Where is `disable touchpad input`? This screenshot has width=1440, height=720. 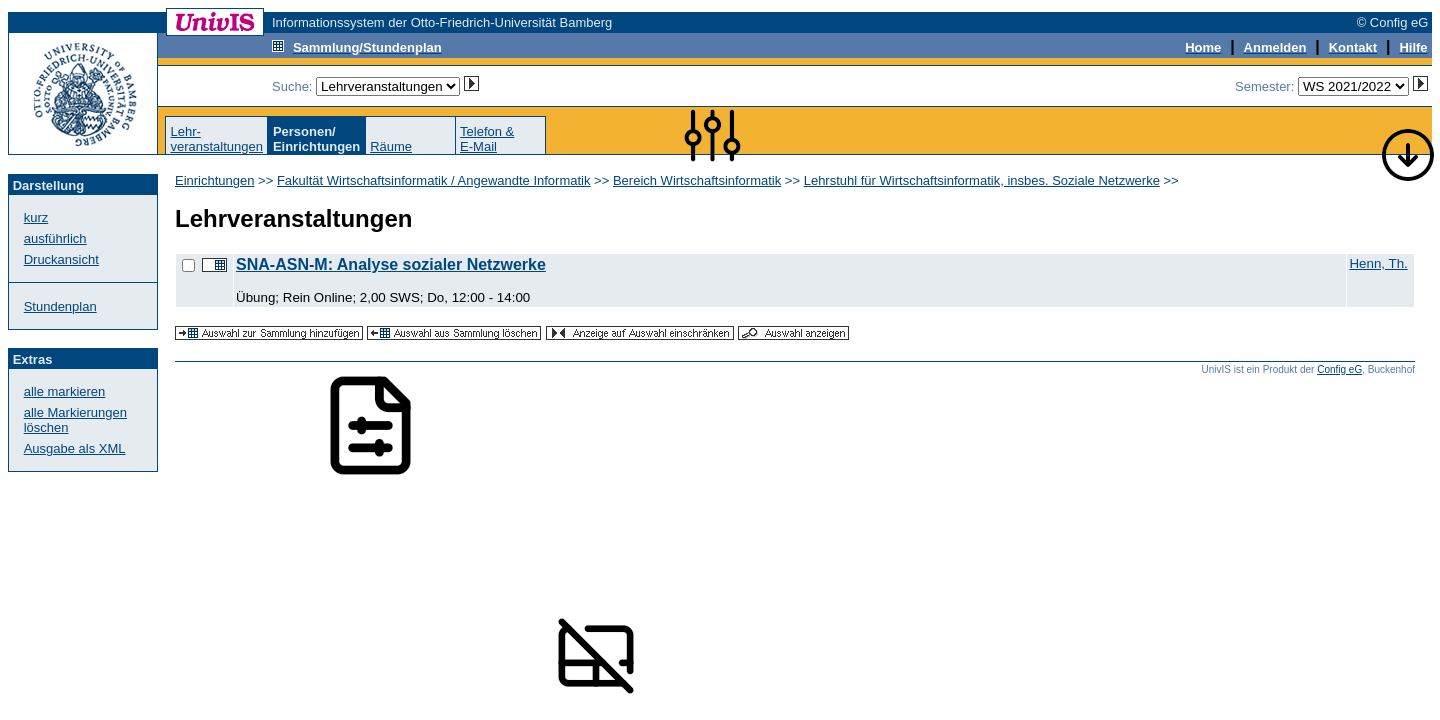
disable touchpad input is located at coordinates (596, 656).